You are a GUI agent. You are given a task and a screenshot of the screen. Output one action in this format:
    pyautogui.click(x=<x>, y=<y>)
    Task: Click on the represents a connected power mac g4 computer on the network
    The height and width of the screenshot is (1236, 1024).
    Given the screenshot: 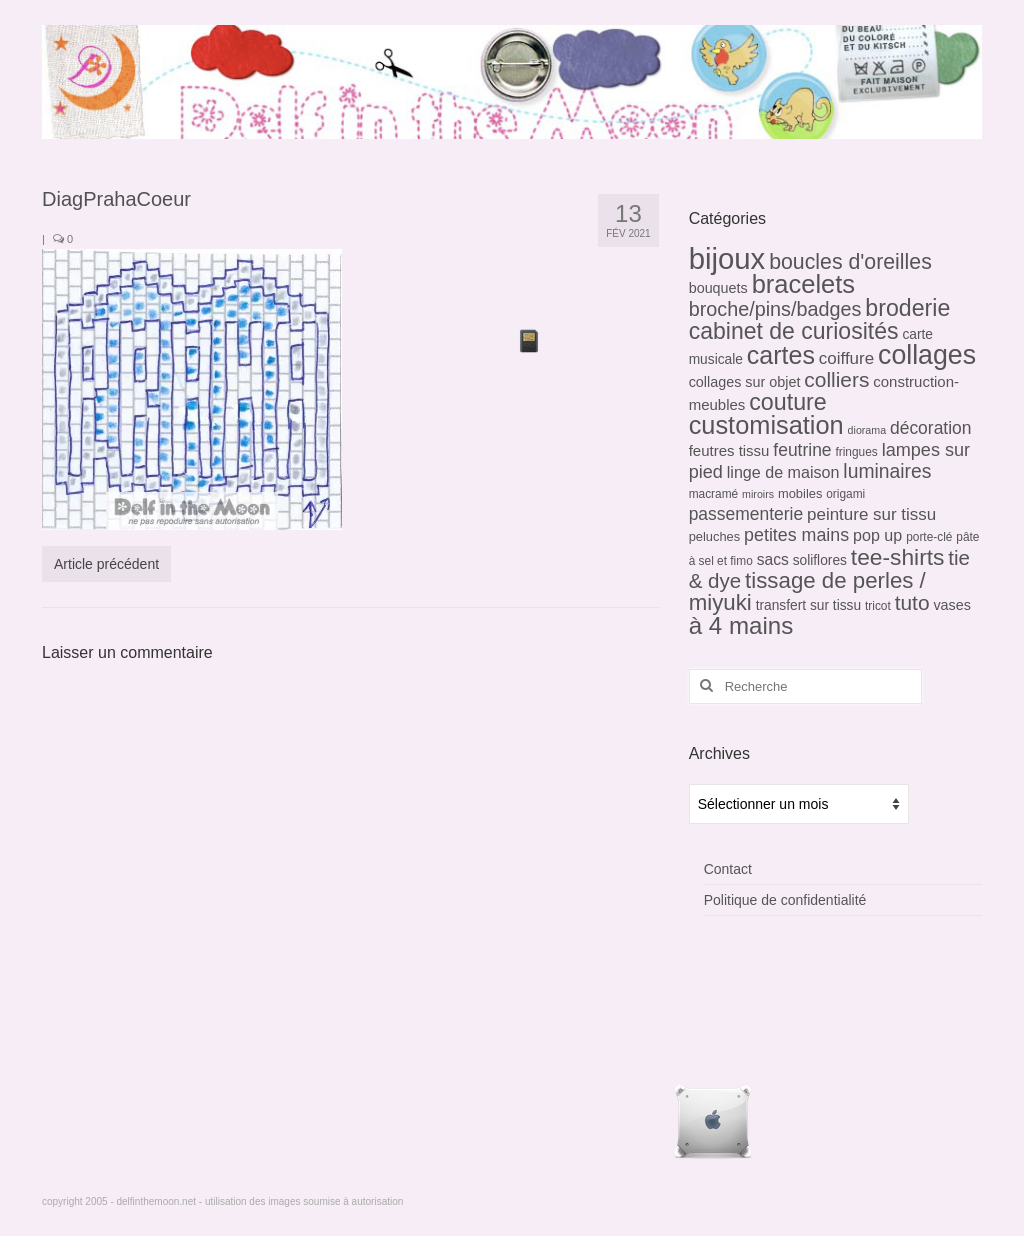 What is the action you would take?
    pyautogui.click(x=713, y=1120)
    